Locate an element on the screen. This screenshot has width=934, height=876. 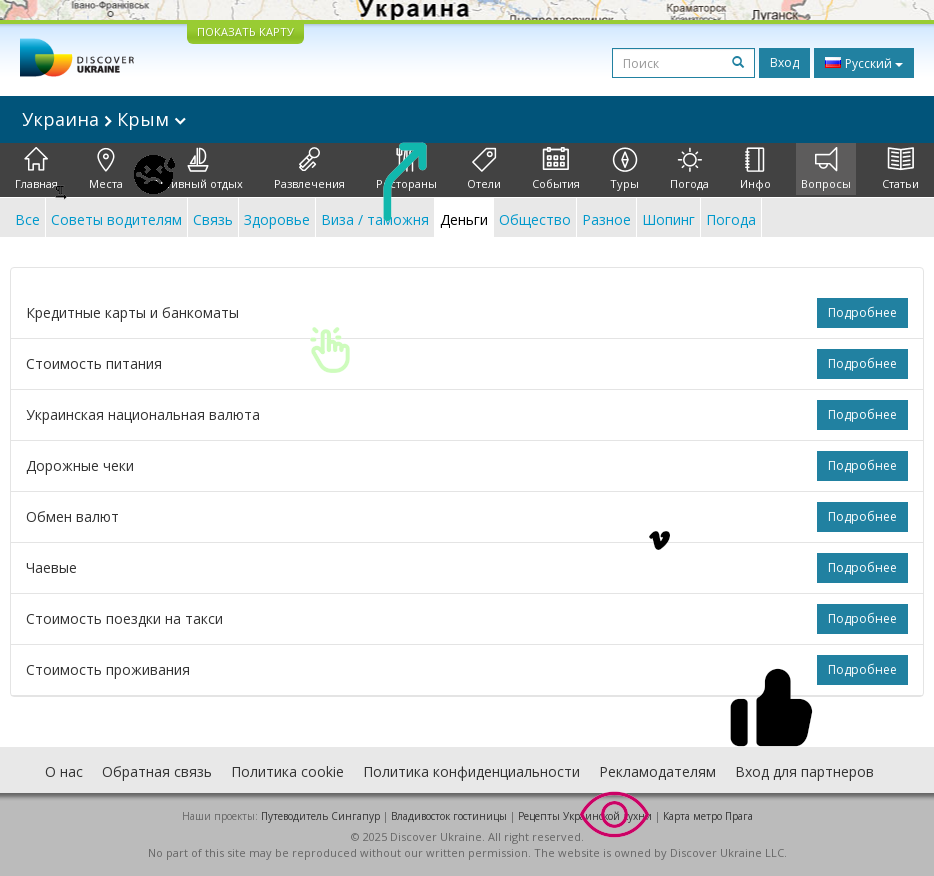
set text direction to left-to-right is located at coordinates (60, 192).